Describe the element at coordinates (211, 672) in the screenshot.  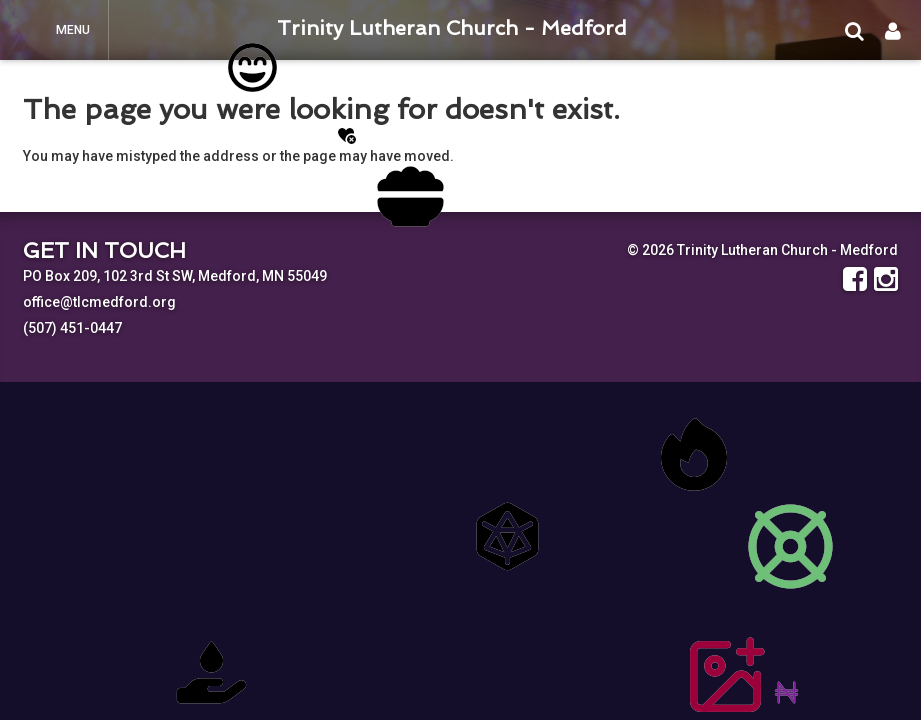
I see `access water conservation settings` at that location.